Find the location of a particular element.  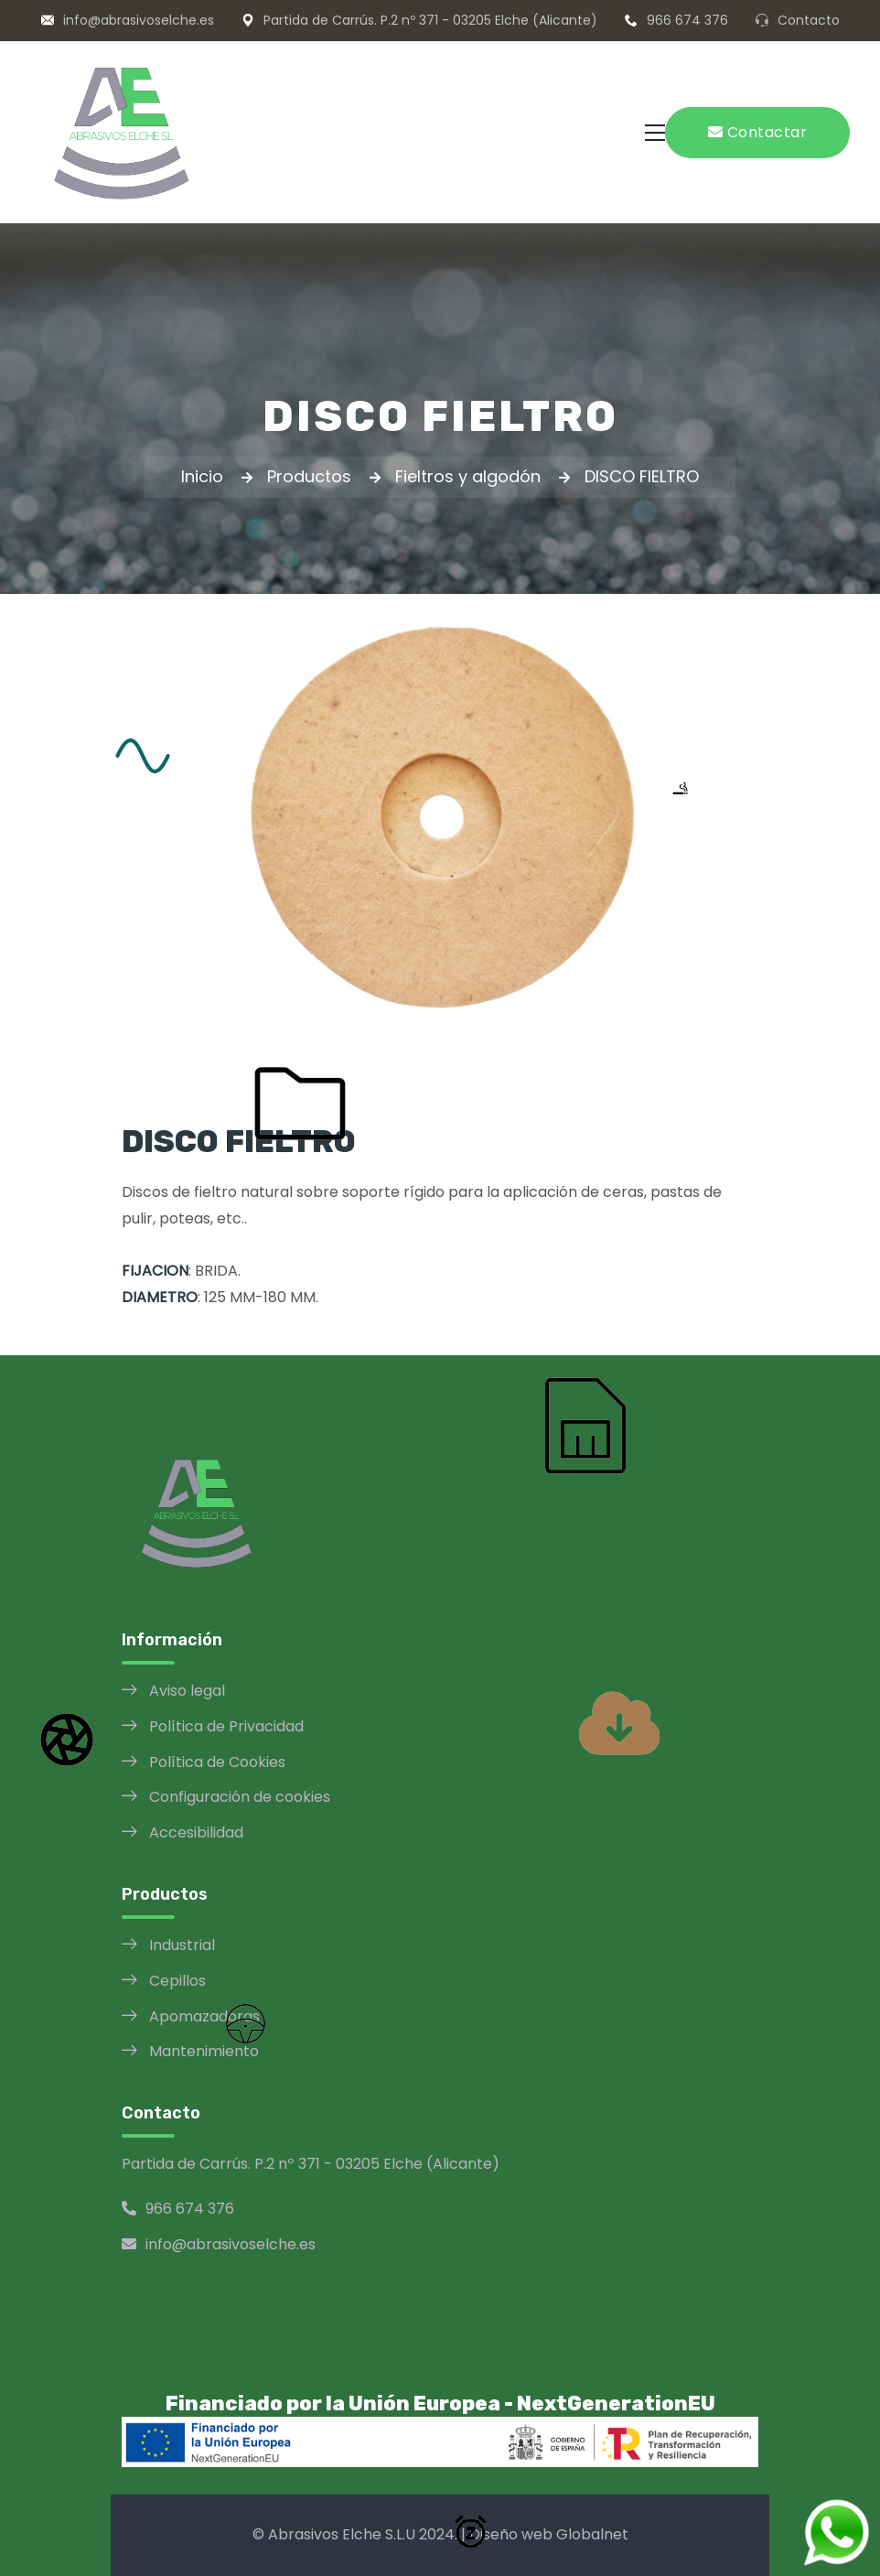

access folder contents is located at coordinates (300, 1102).